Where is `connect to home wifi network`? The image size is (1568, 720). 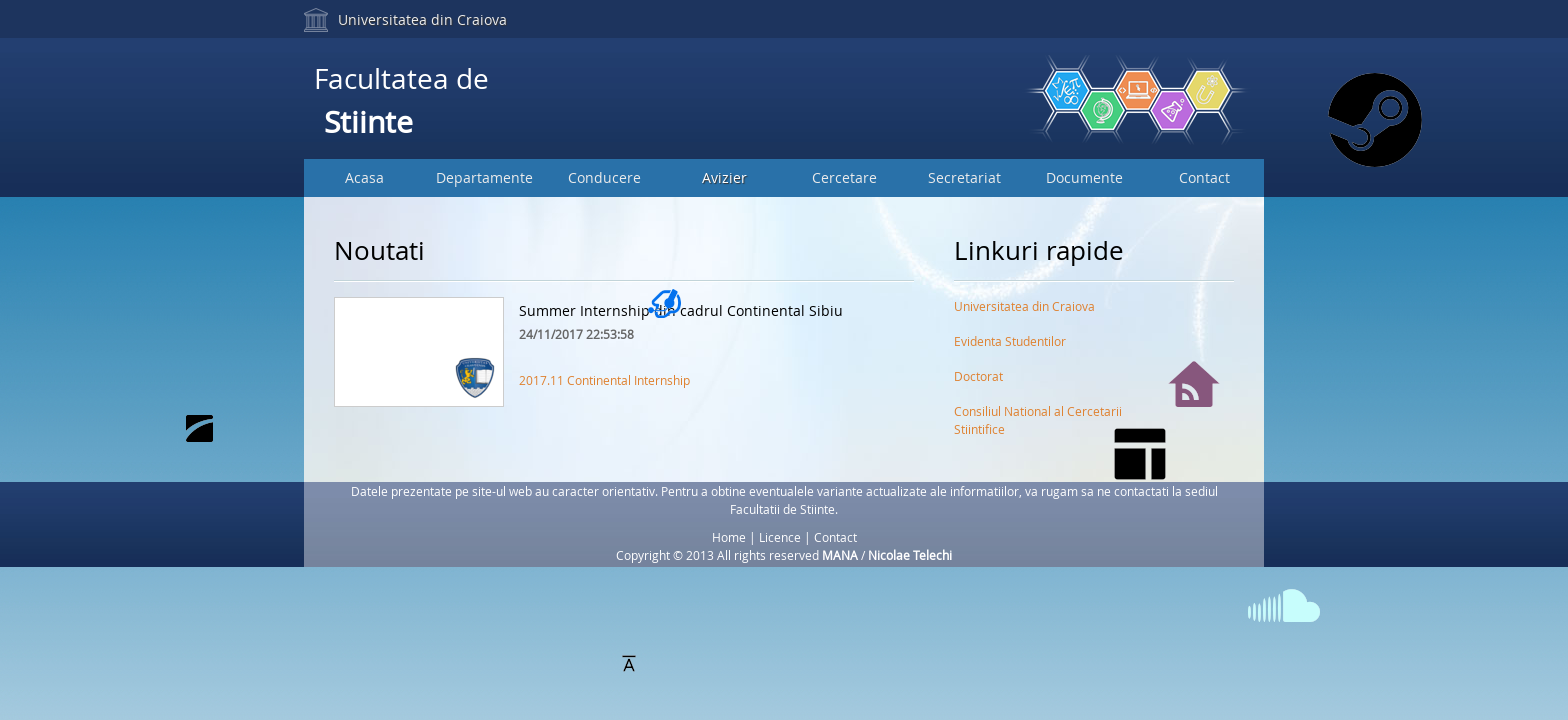
connect to home wifi network is located at coordinates (1194, 386).